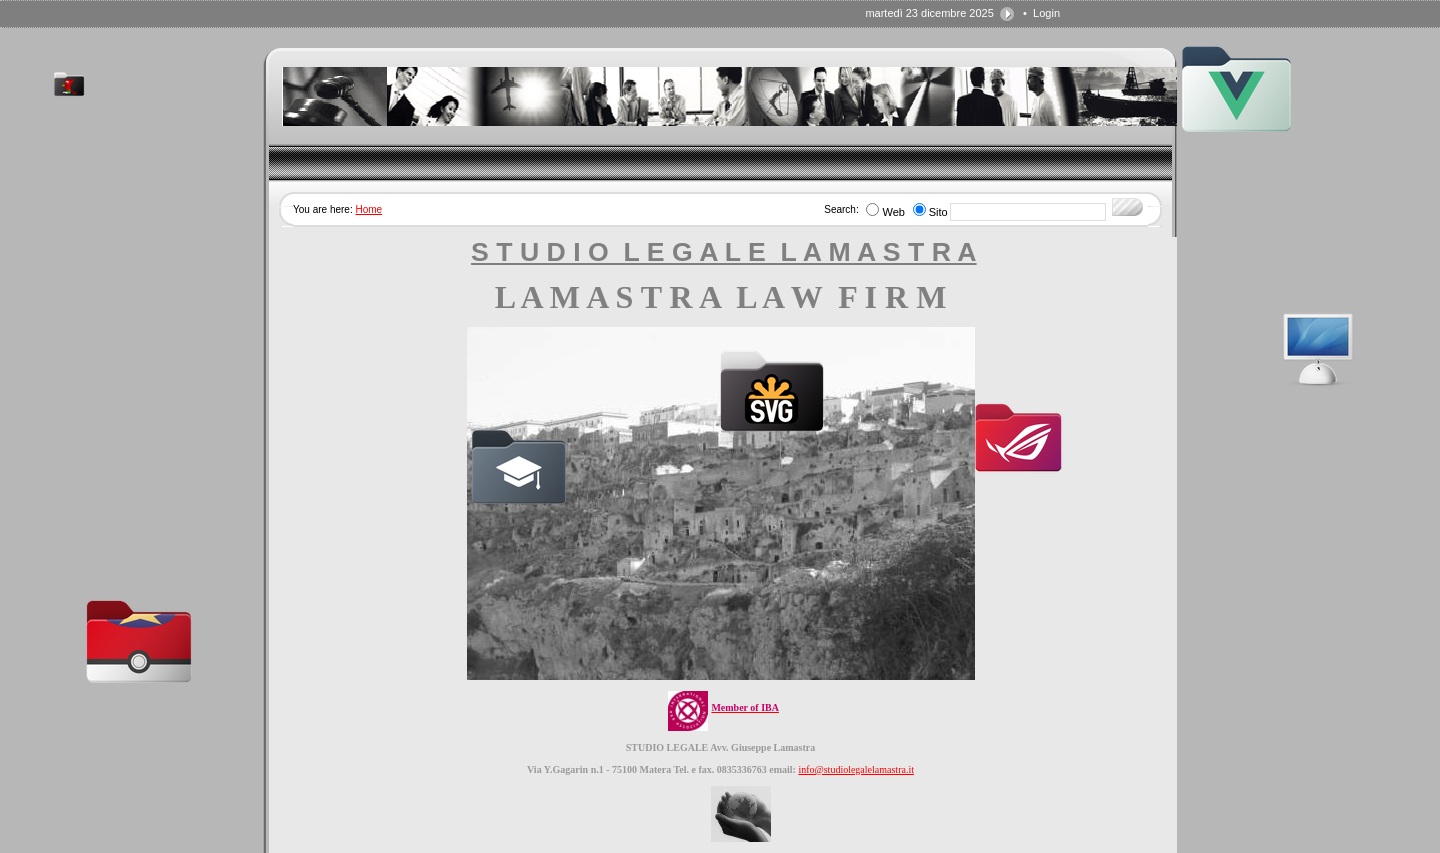 This screenshot has height=853, width=1440. I want to click on open ASUS Republic of Gamers files folder, so click(1018, 440).